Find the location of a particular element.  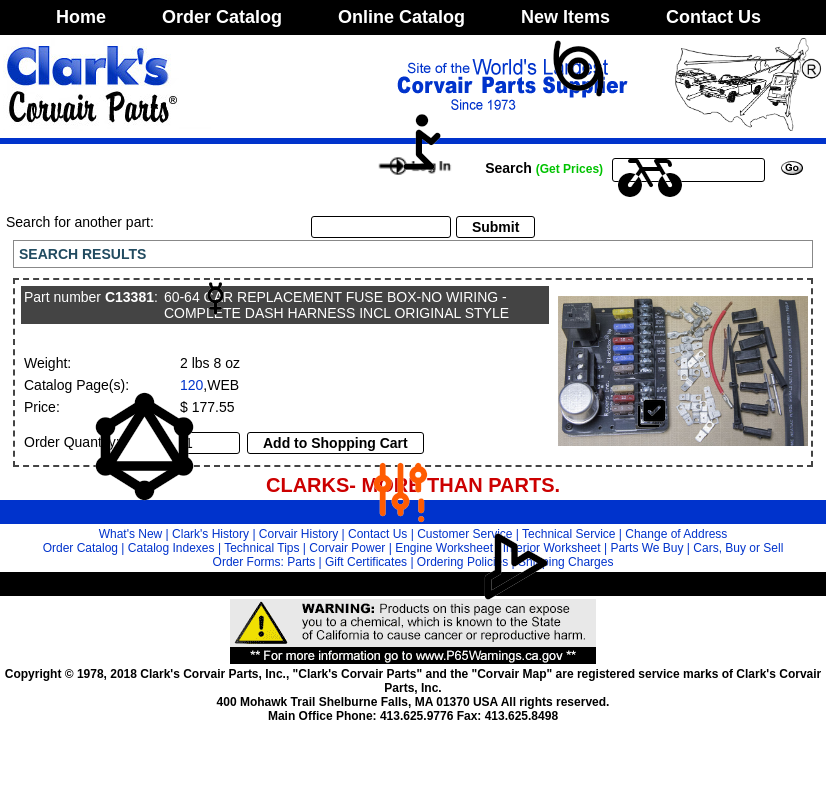

settings require attention or action is located at coordinates (400, 489).